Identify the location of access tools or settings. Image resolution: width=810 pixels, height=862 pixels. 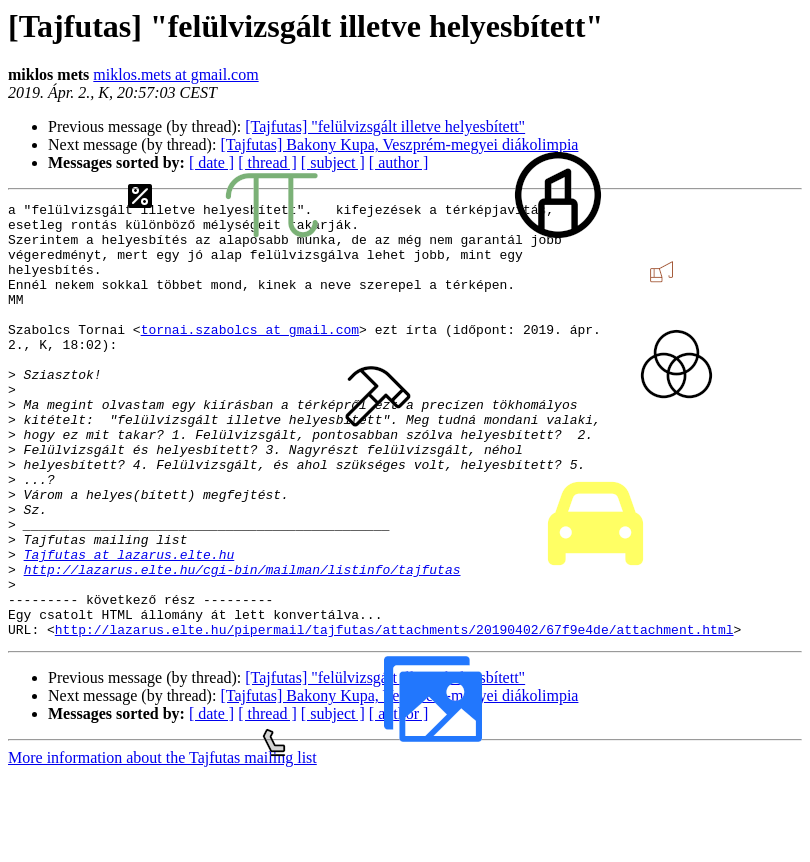
(374, 397).